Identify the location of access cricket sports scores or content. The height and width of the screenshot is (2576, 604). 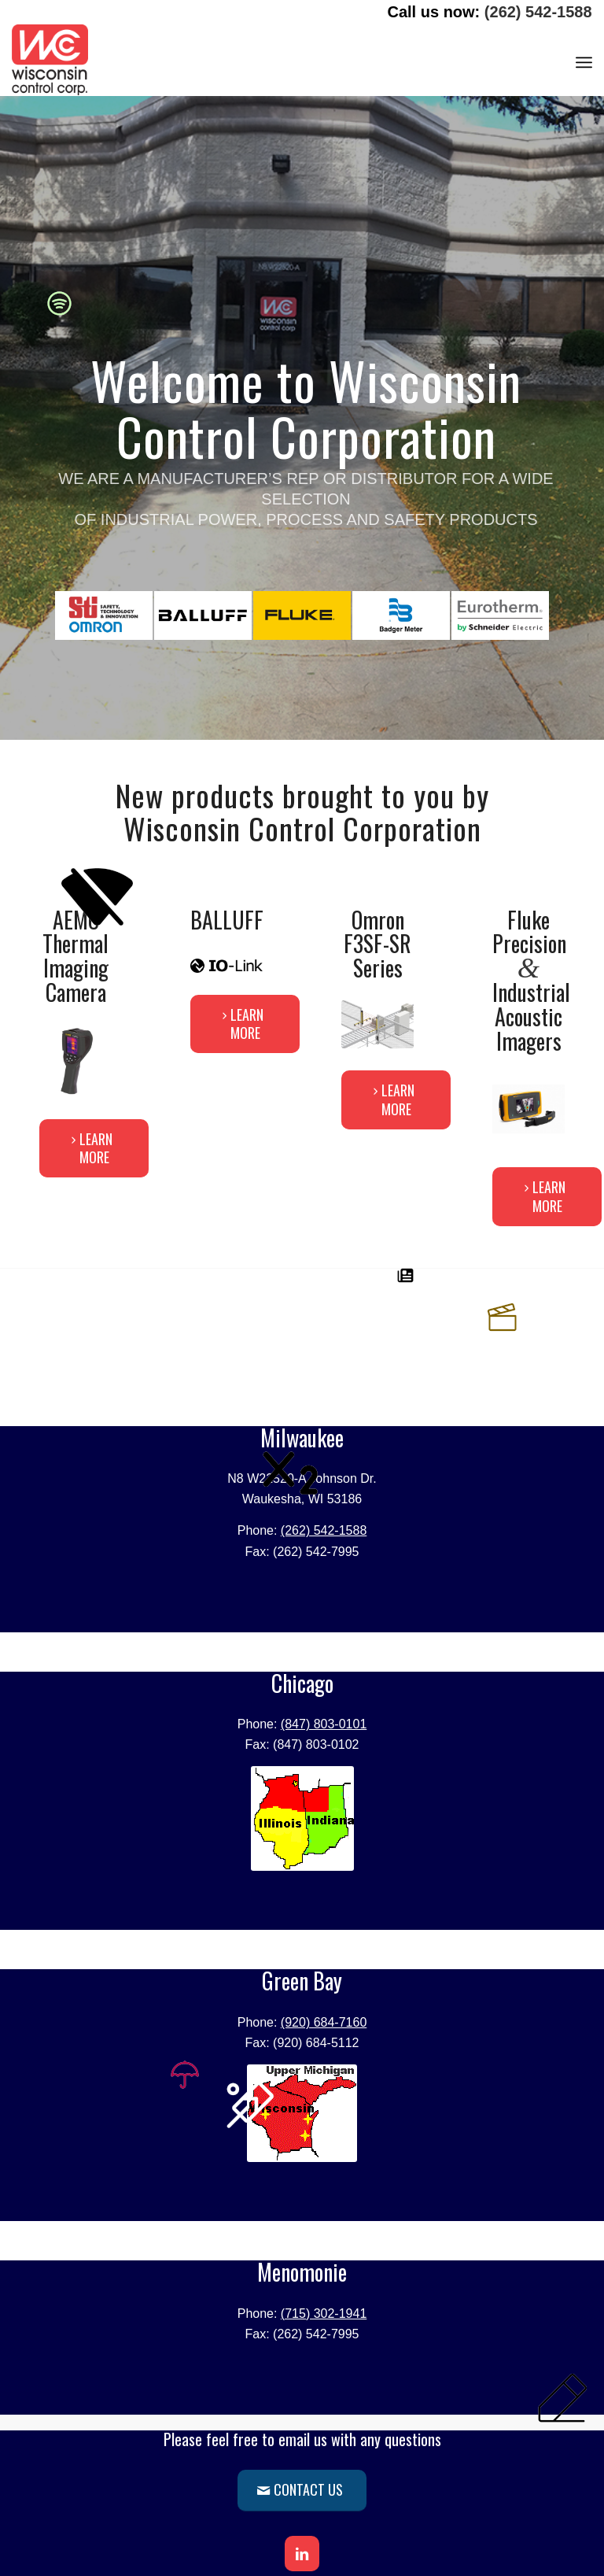
(248, 2104).